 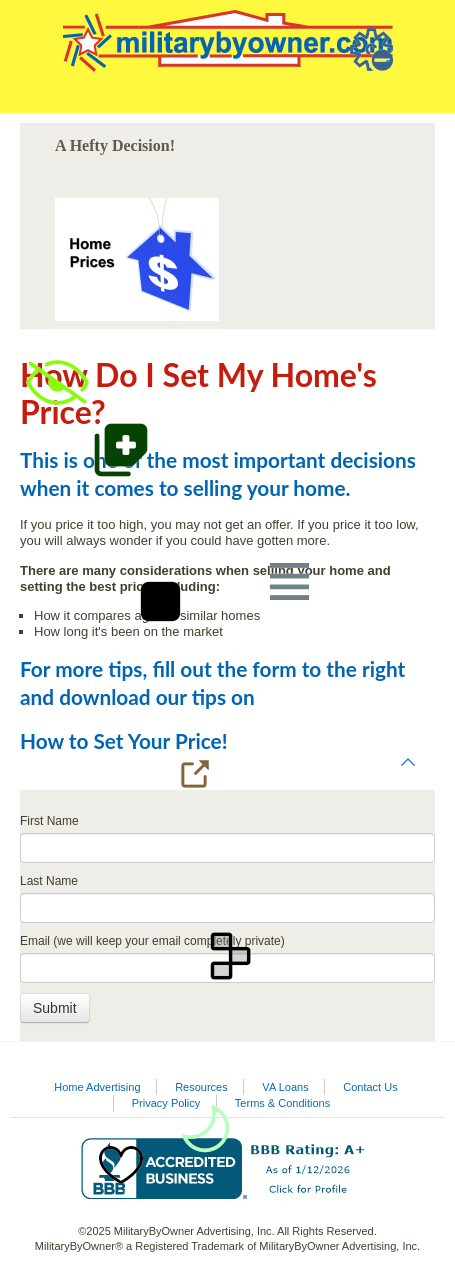 What do you see at coordinates (121, 1165) in the screenshot?
I see `like or favorite this item` at bounding box center [121, 1165].